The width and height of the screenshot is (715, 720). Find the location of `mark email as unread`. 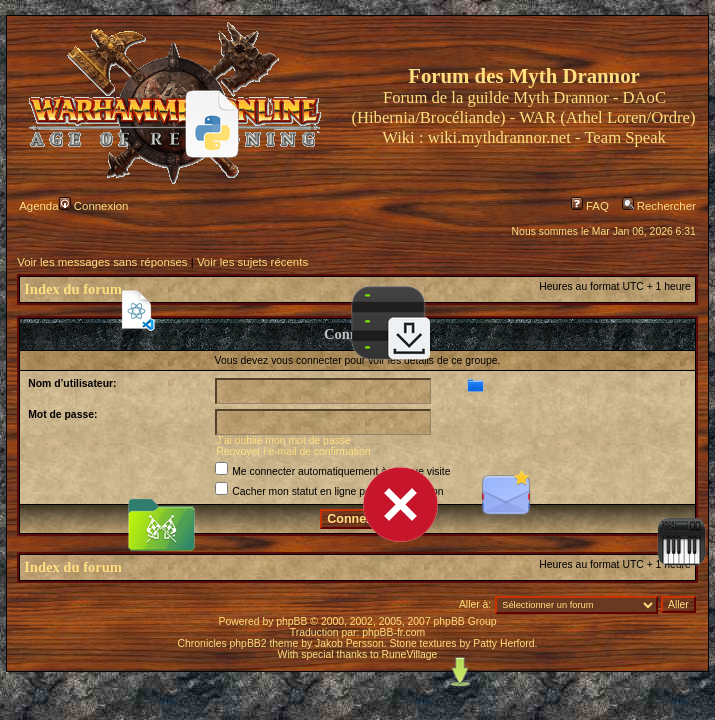

mark email as unread is located at coordinates (506, 495).